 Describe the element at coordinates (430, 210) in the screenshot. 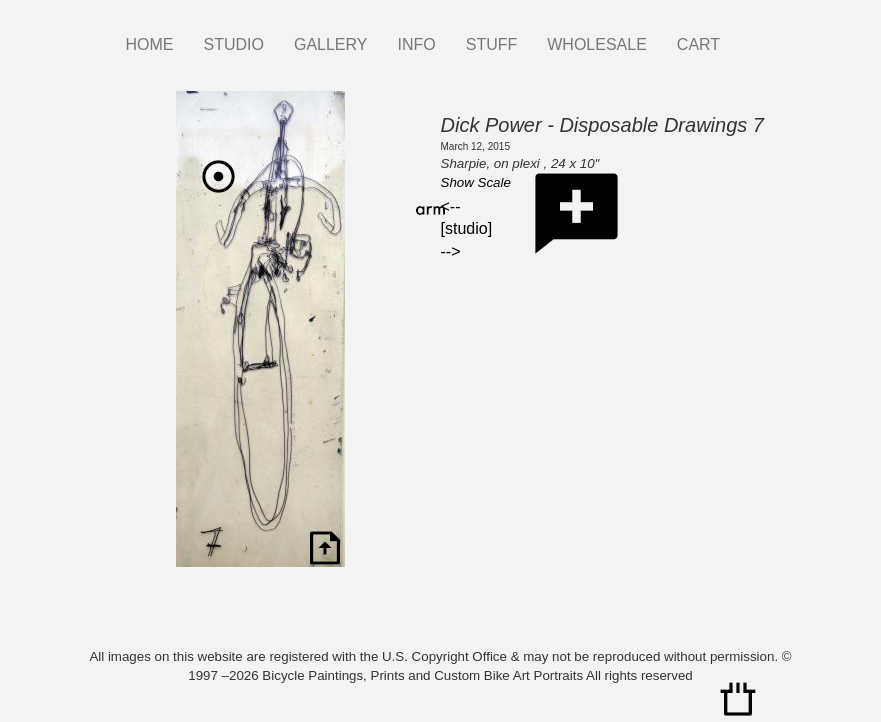

I see `Arm company logo` at that location.